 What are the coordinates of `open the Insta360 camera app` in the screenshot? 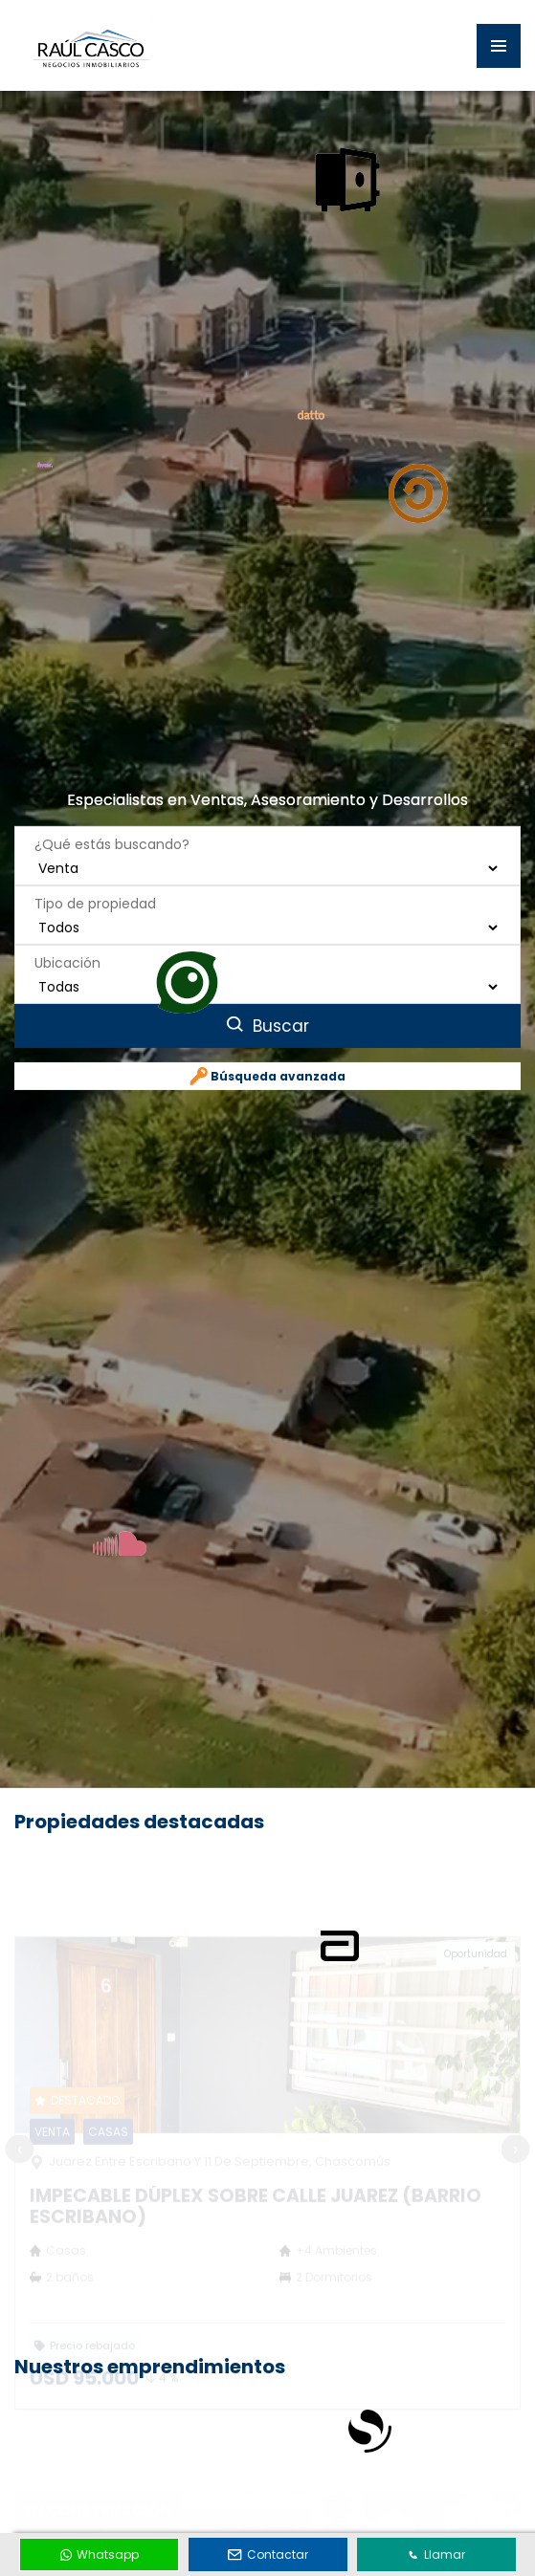 It's located at (187, 982).